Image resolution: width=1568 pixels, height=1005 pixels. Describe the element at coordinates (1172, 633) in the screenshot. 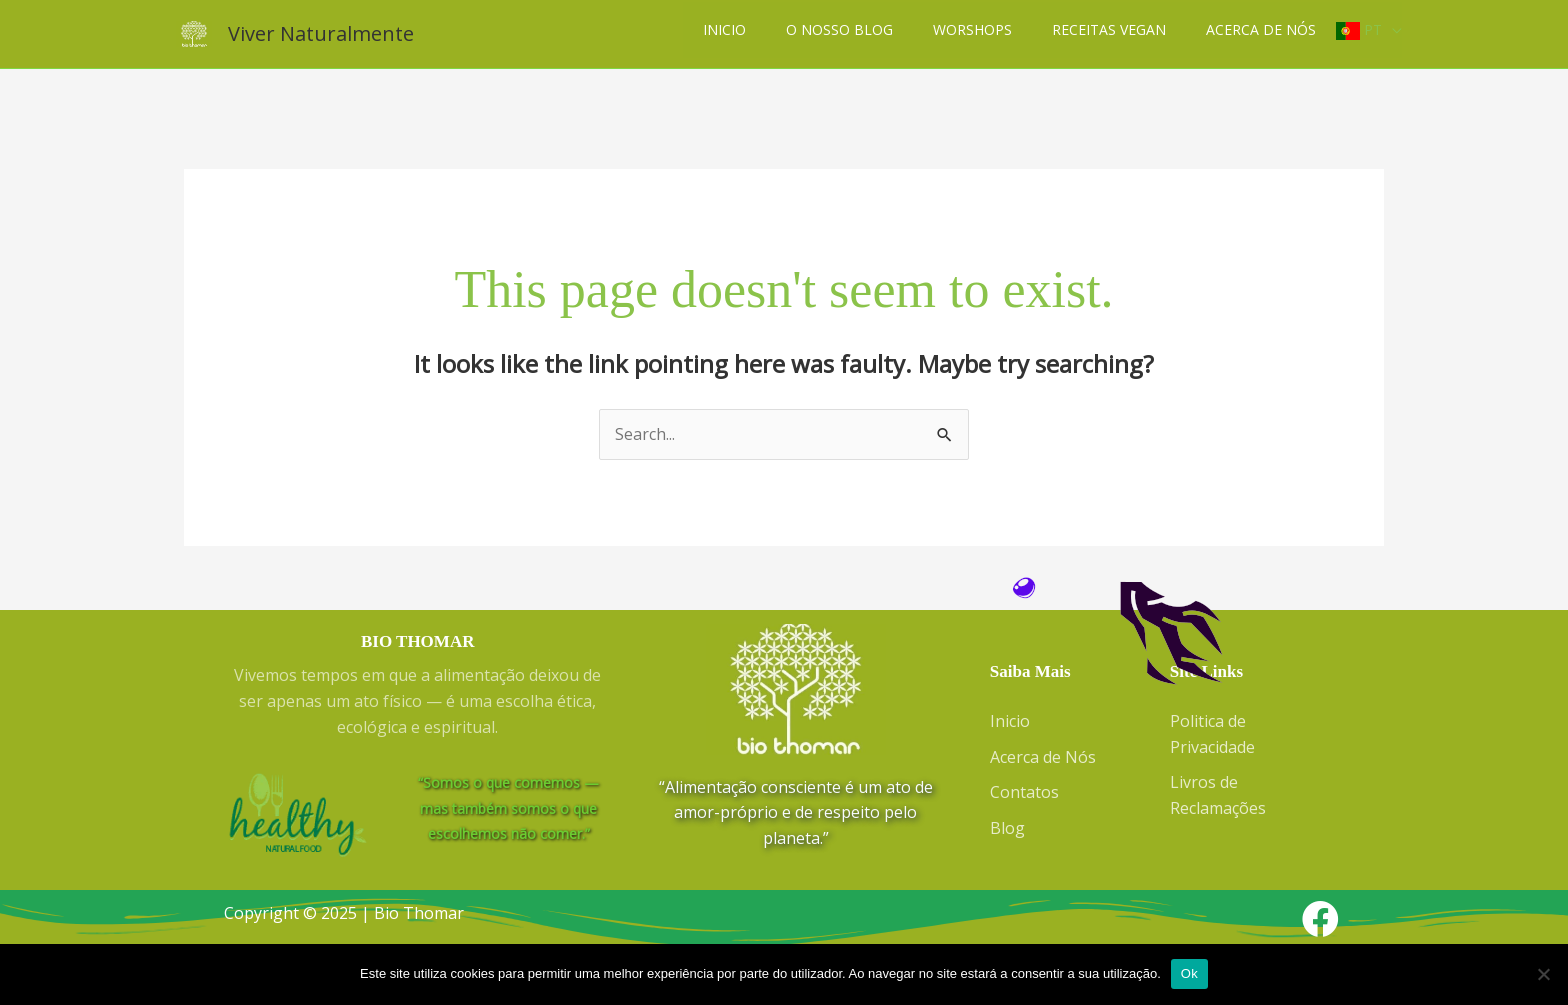

I see `a plant root or organic growth element` at that location.